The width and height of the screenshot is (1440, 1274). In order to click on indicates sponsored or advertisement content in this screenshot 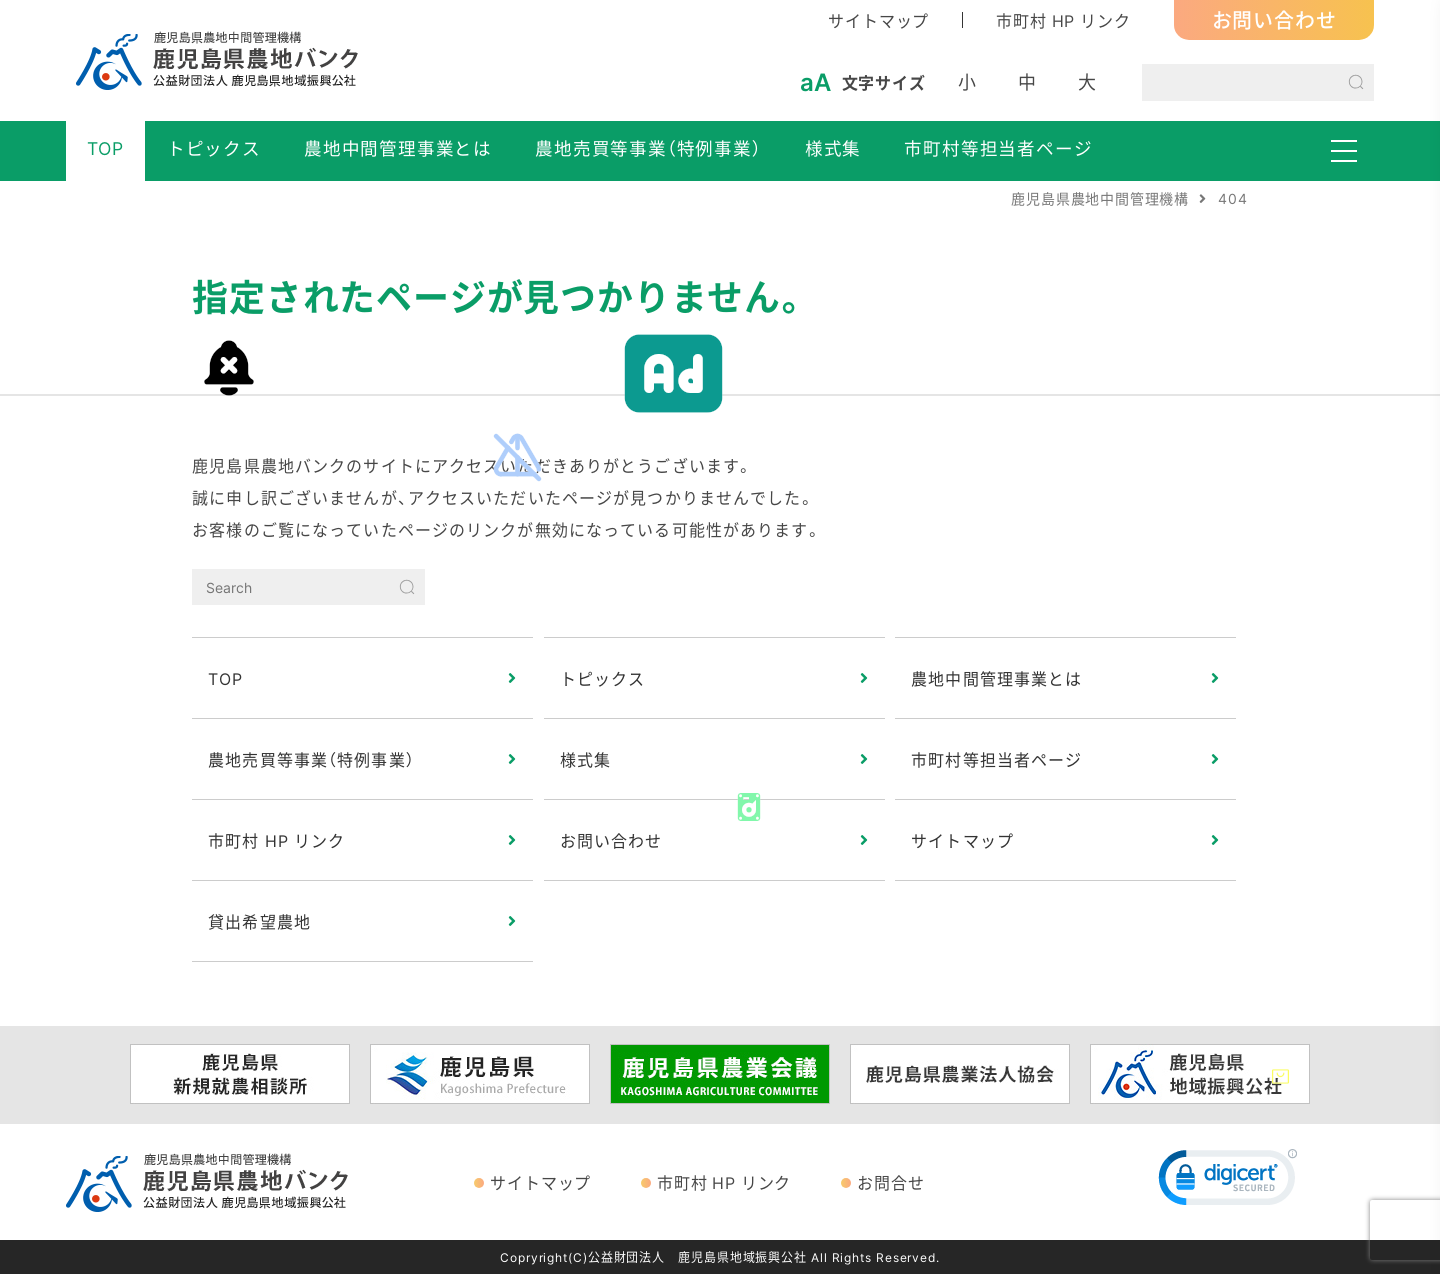, I will do `click(673, 373)`.